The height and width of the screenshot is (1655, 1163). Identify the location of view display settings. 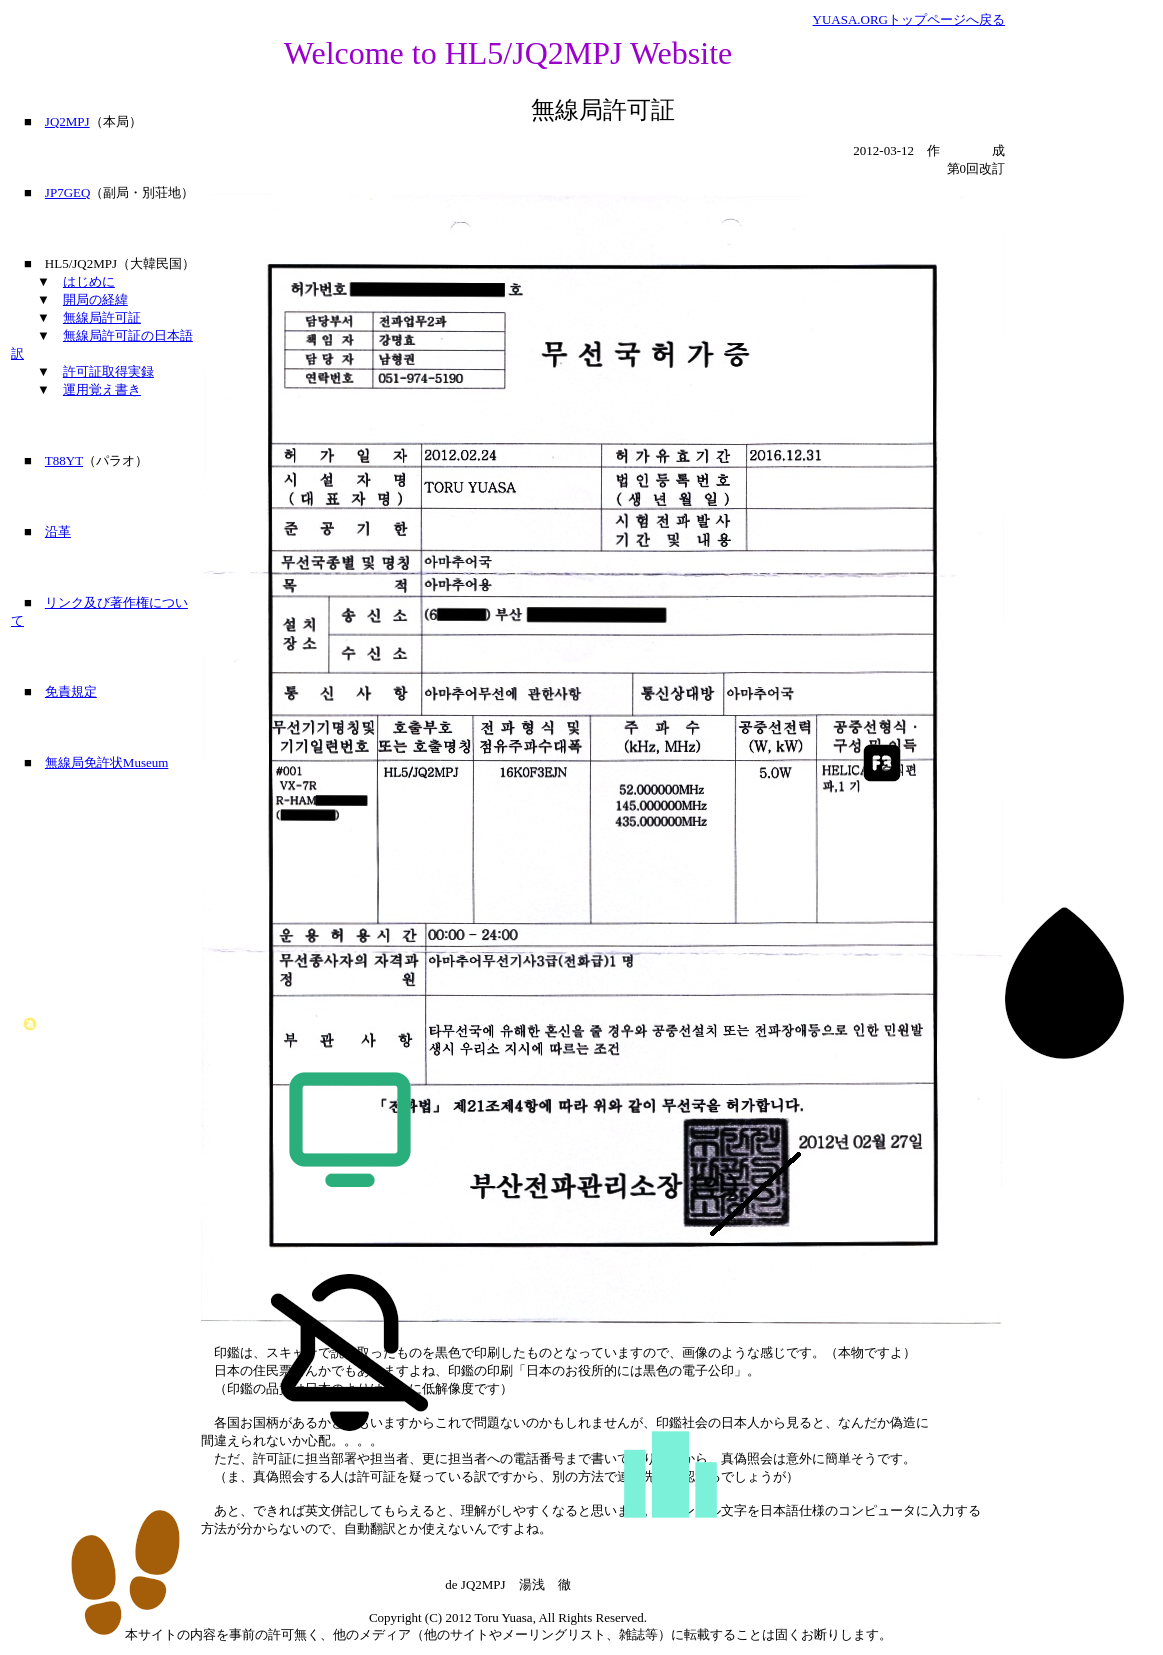
(350, 1124).